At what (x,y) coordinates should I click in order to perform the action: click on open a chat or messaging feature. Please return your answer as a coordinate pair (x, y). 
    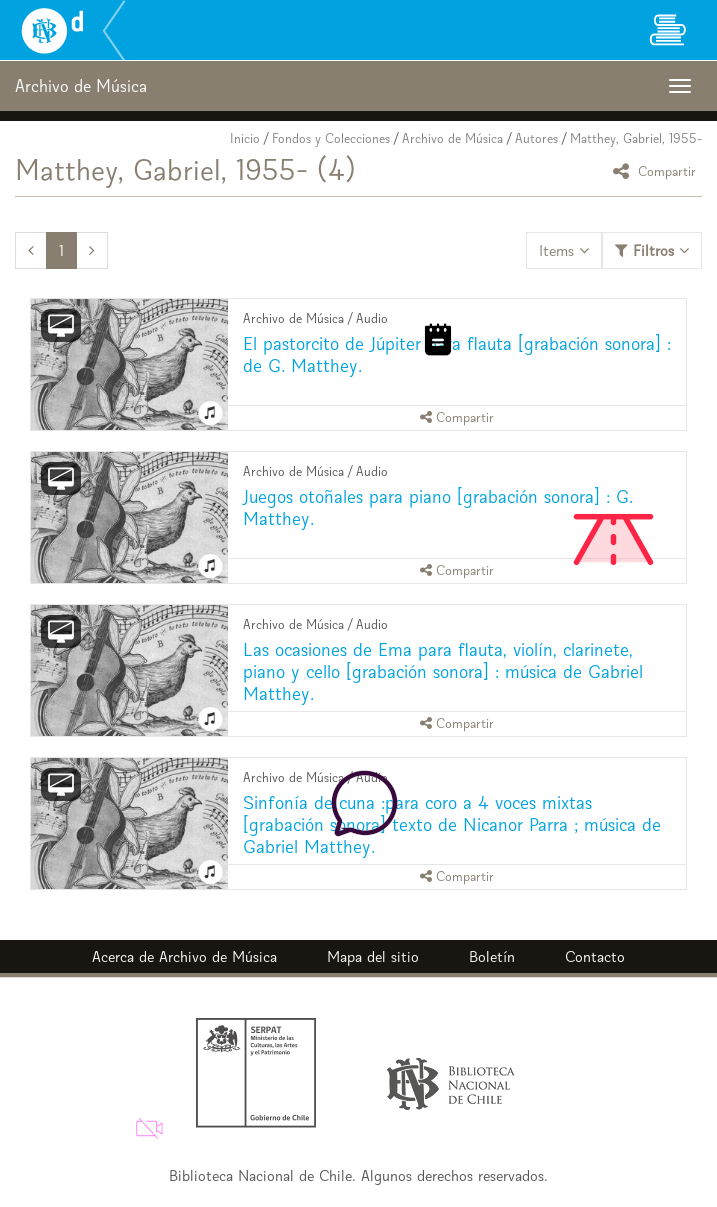
    Looking at the image, I should click on (364, 803).